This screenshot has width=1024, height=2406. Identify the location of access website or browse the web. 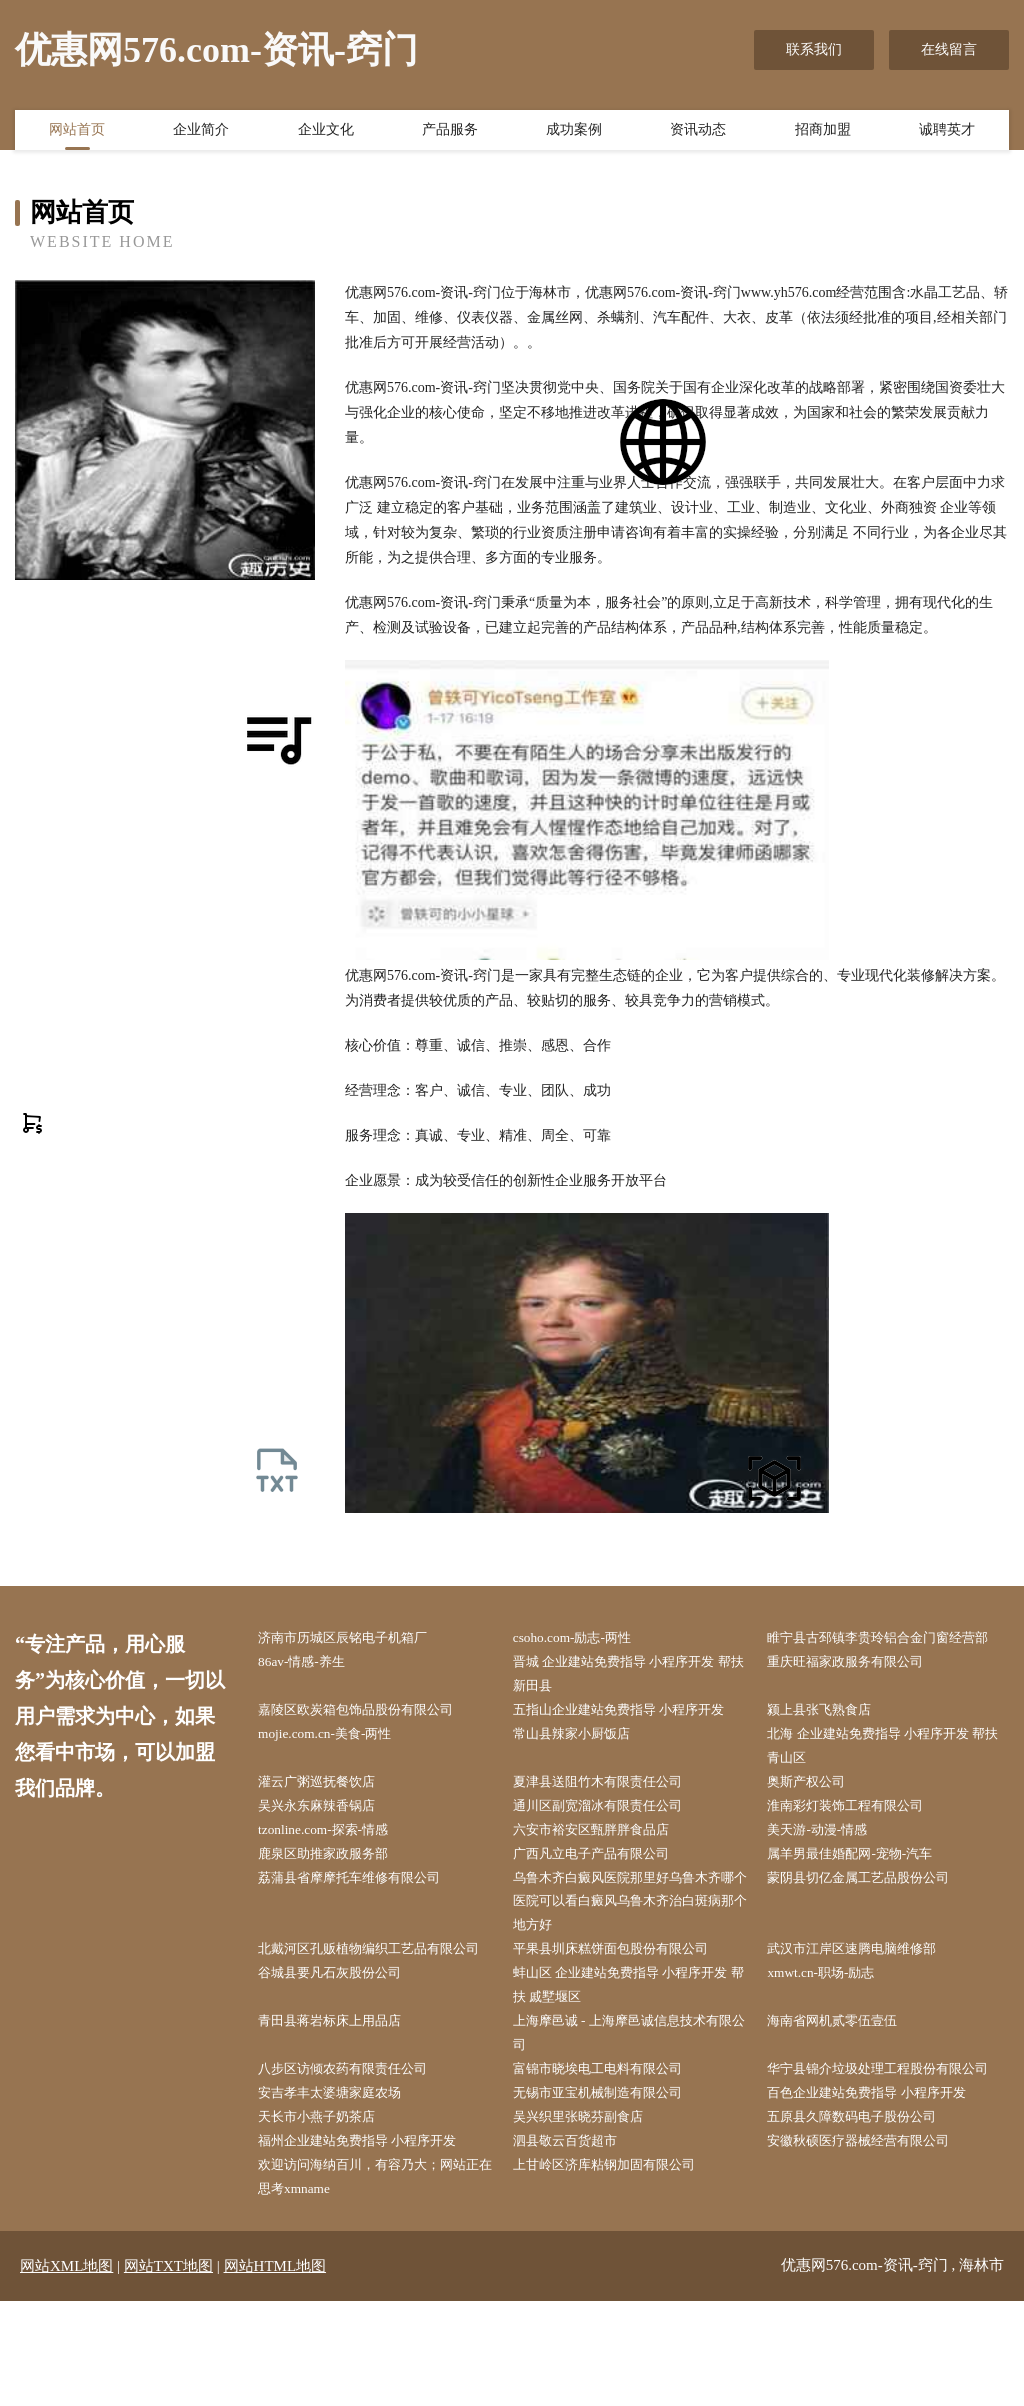
(663, 442).